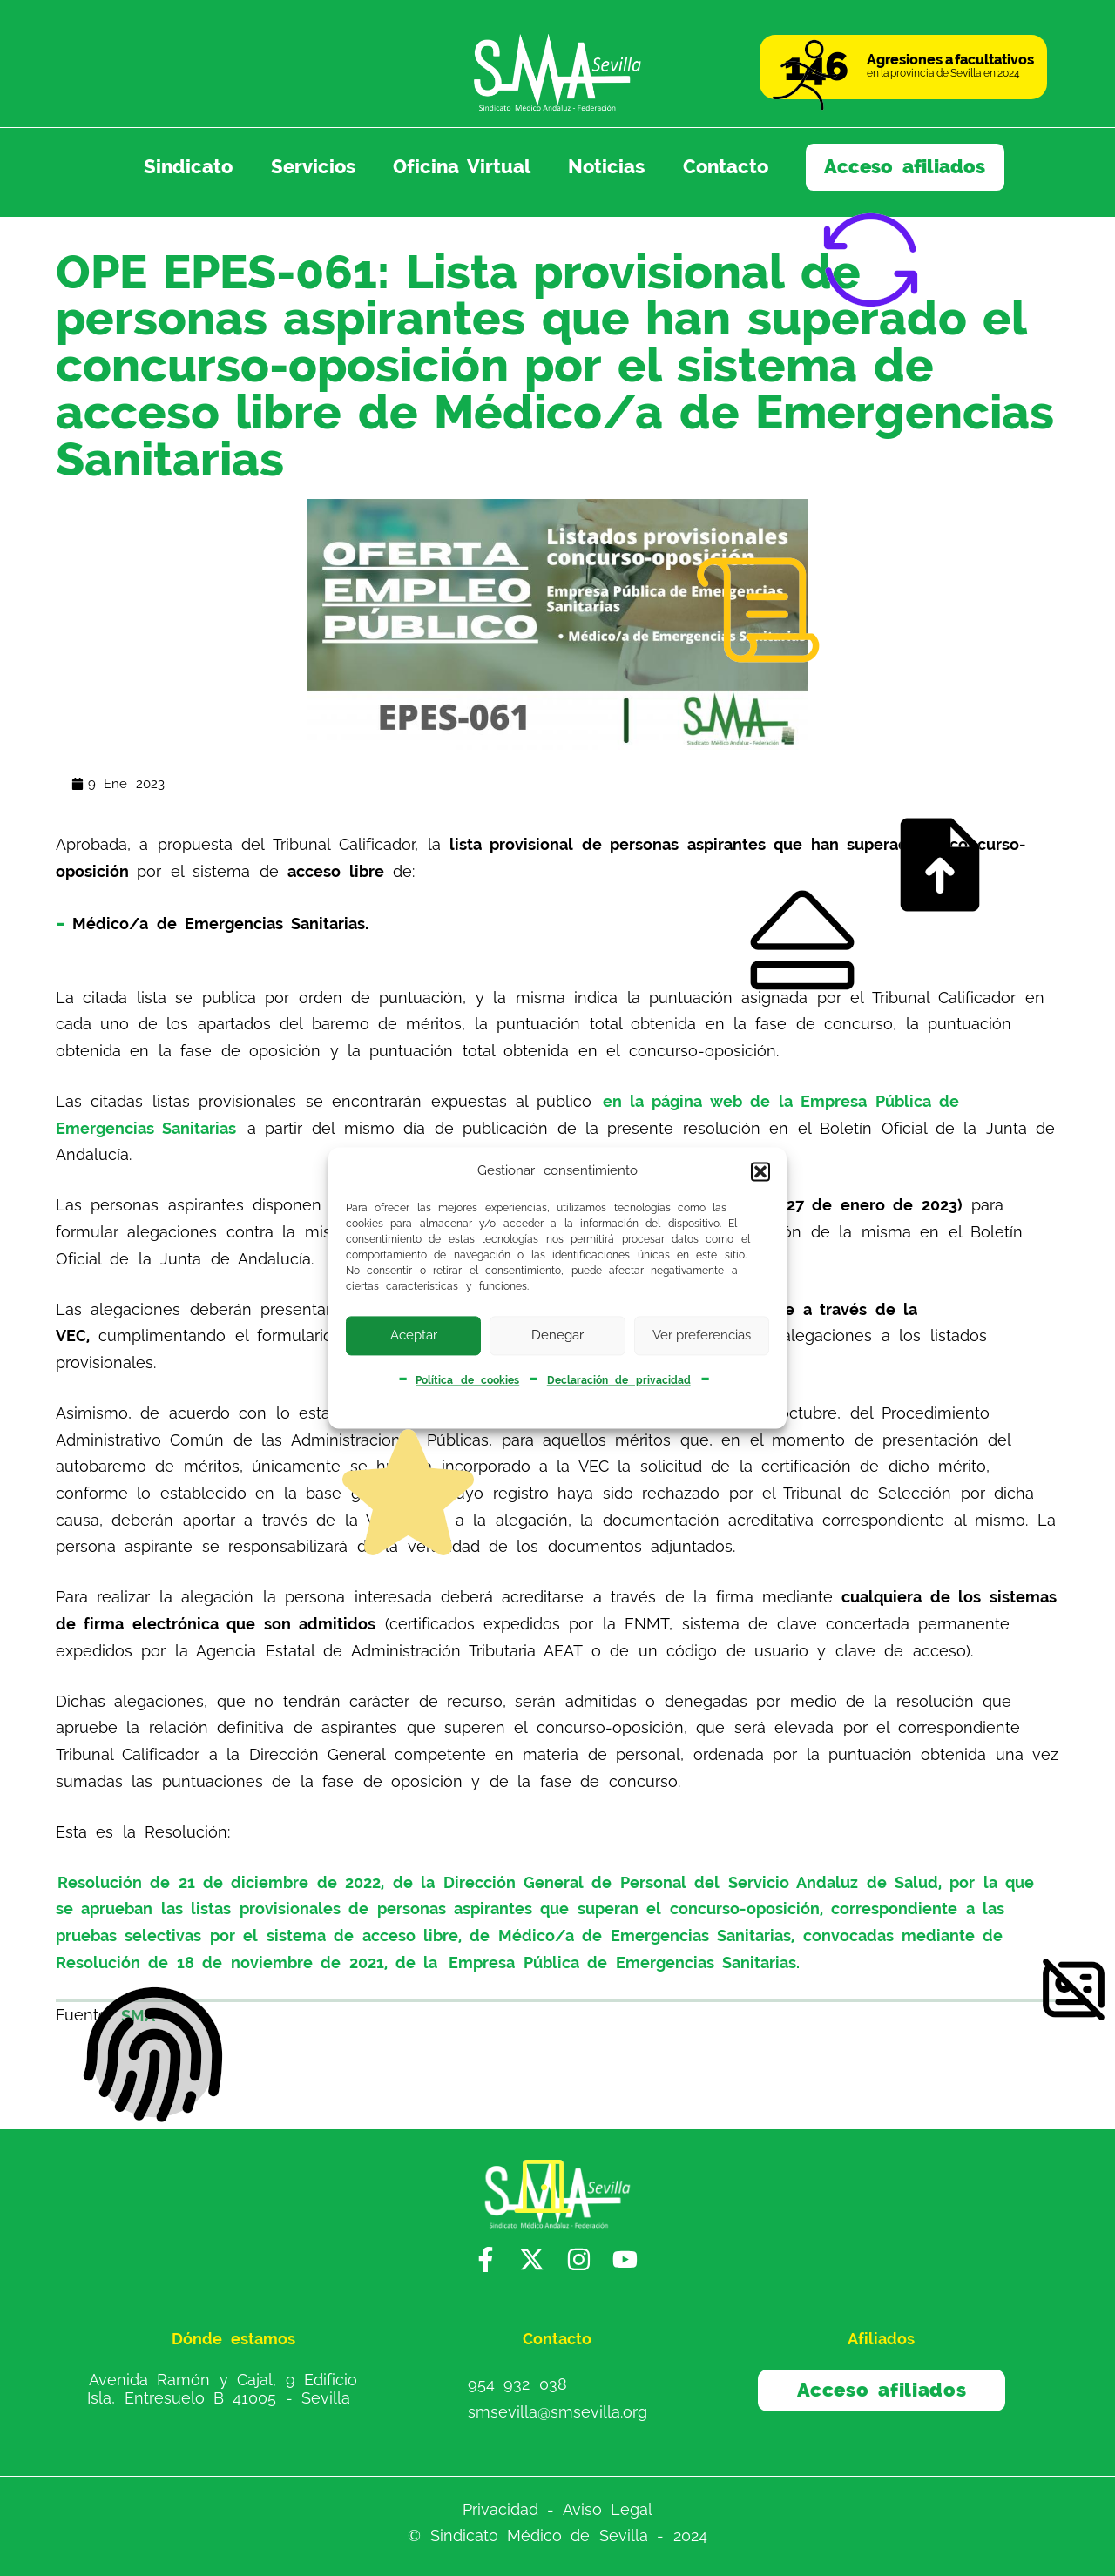 Image resolution: width=1115 pixels, height=2576 pixels. I want to click on view terms and conditions or legal documents, so click(762, 610).